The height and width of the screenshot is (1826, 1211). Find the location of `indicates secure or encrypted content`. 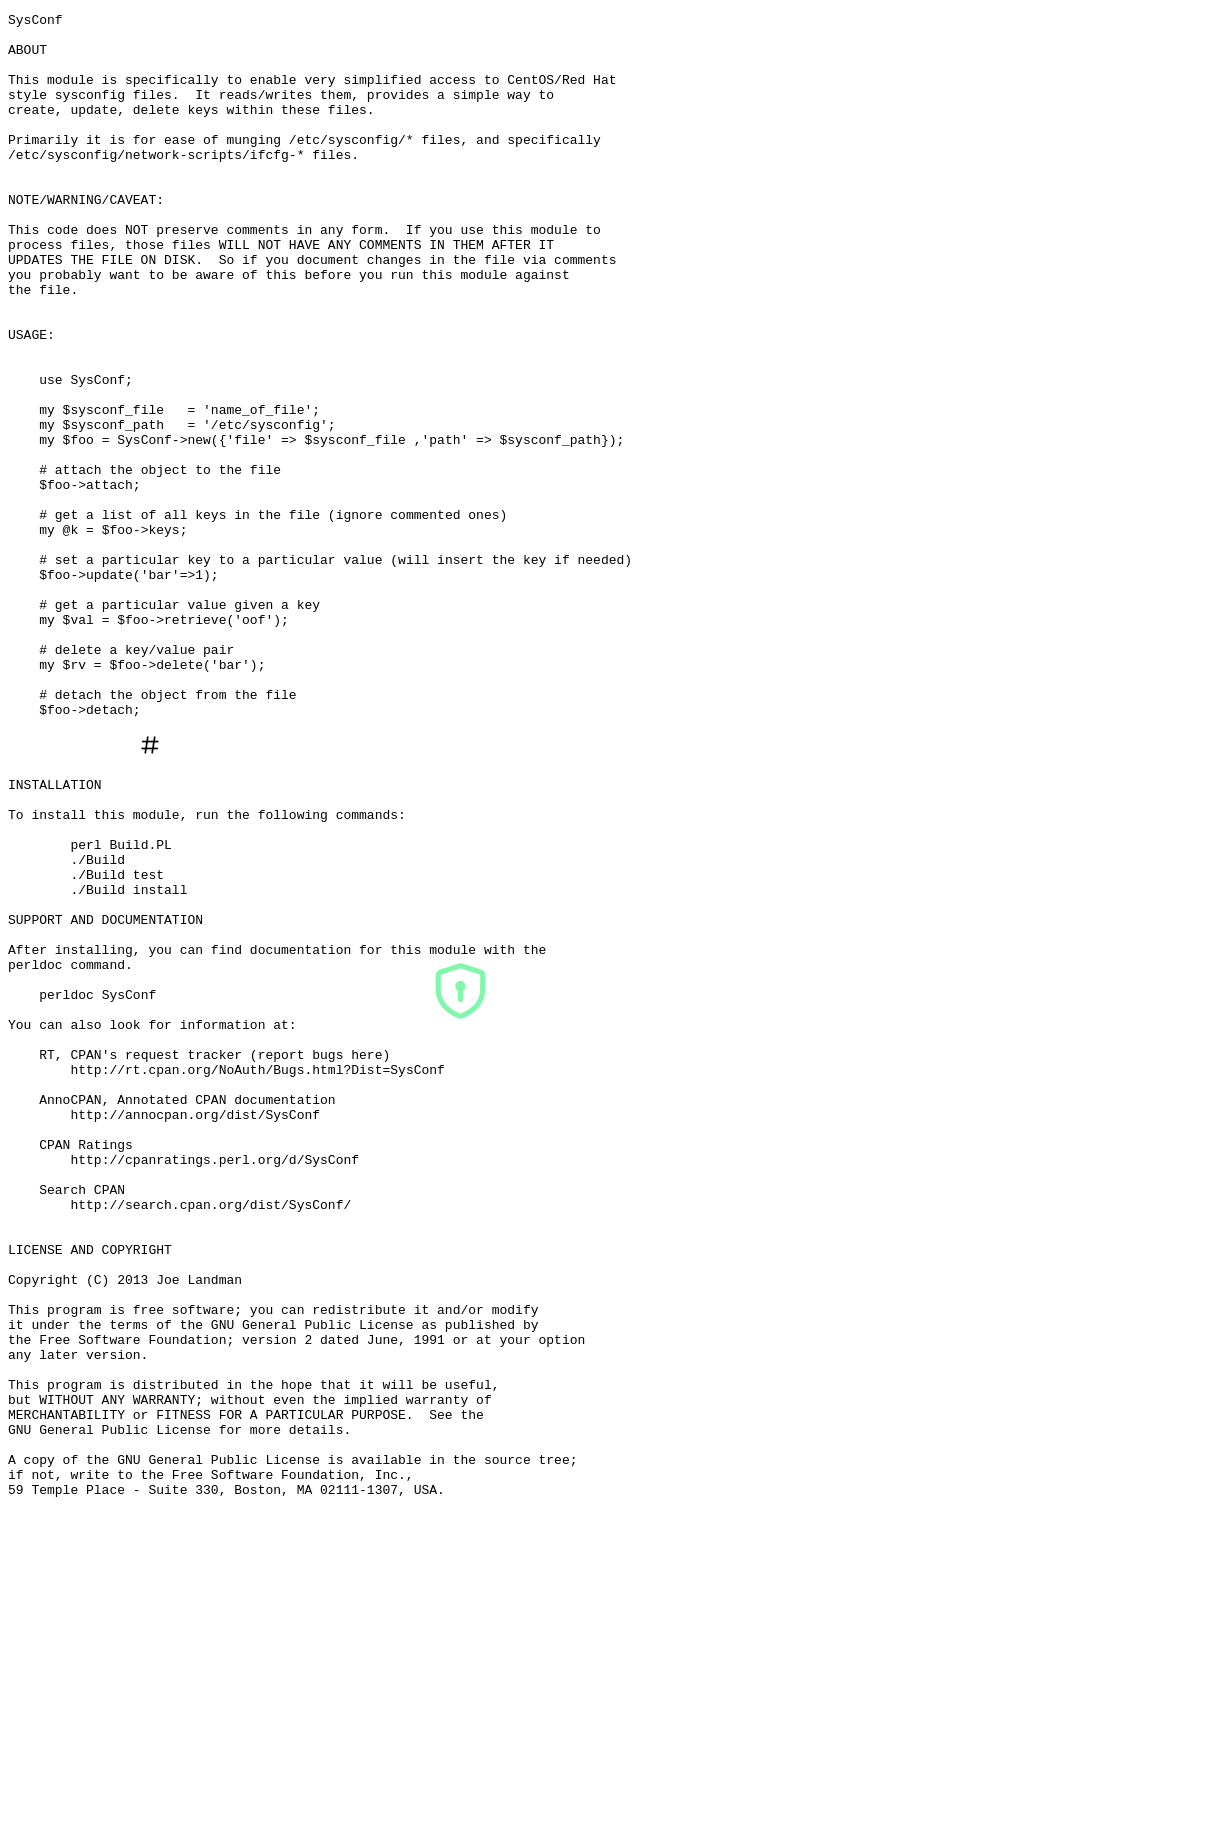

indicates secure or encrypted content is located at coordinates (460, 991).